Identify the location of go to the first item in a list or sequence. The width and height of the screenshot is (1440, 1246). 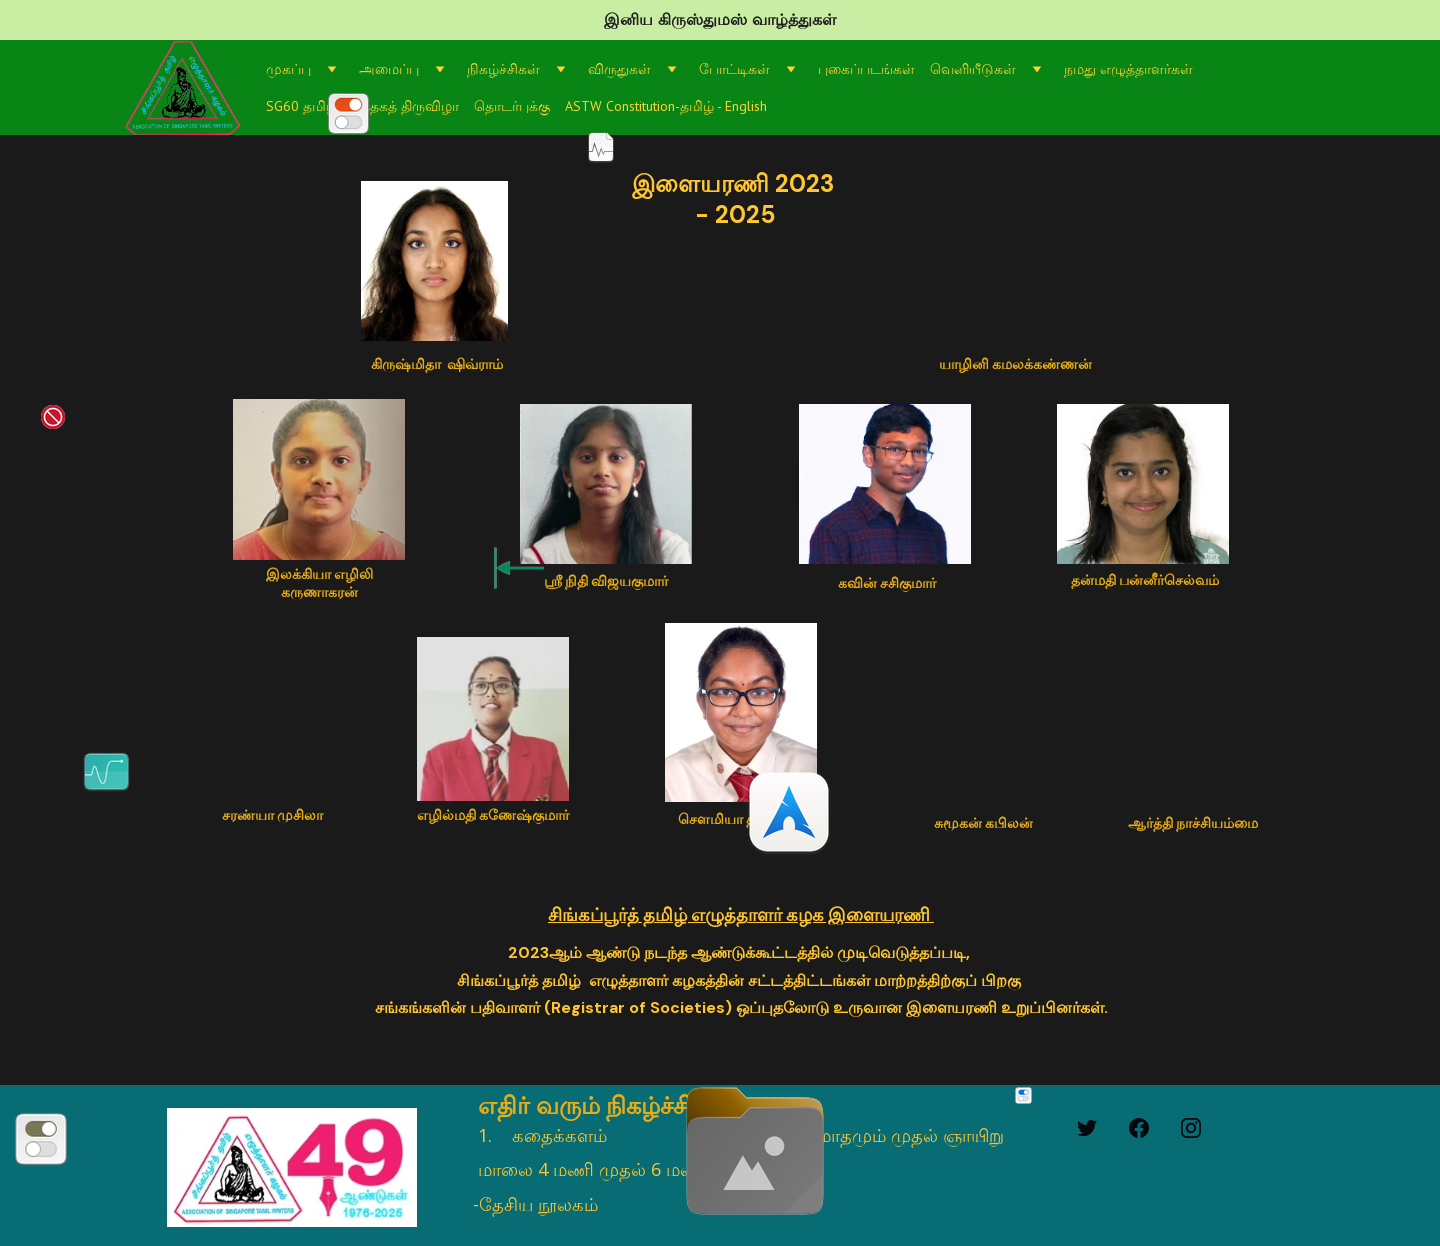
(519, 568).